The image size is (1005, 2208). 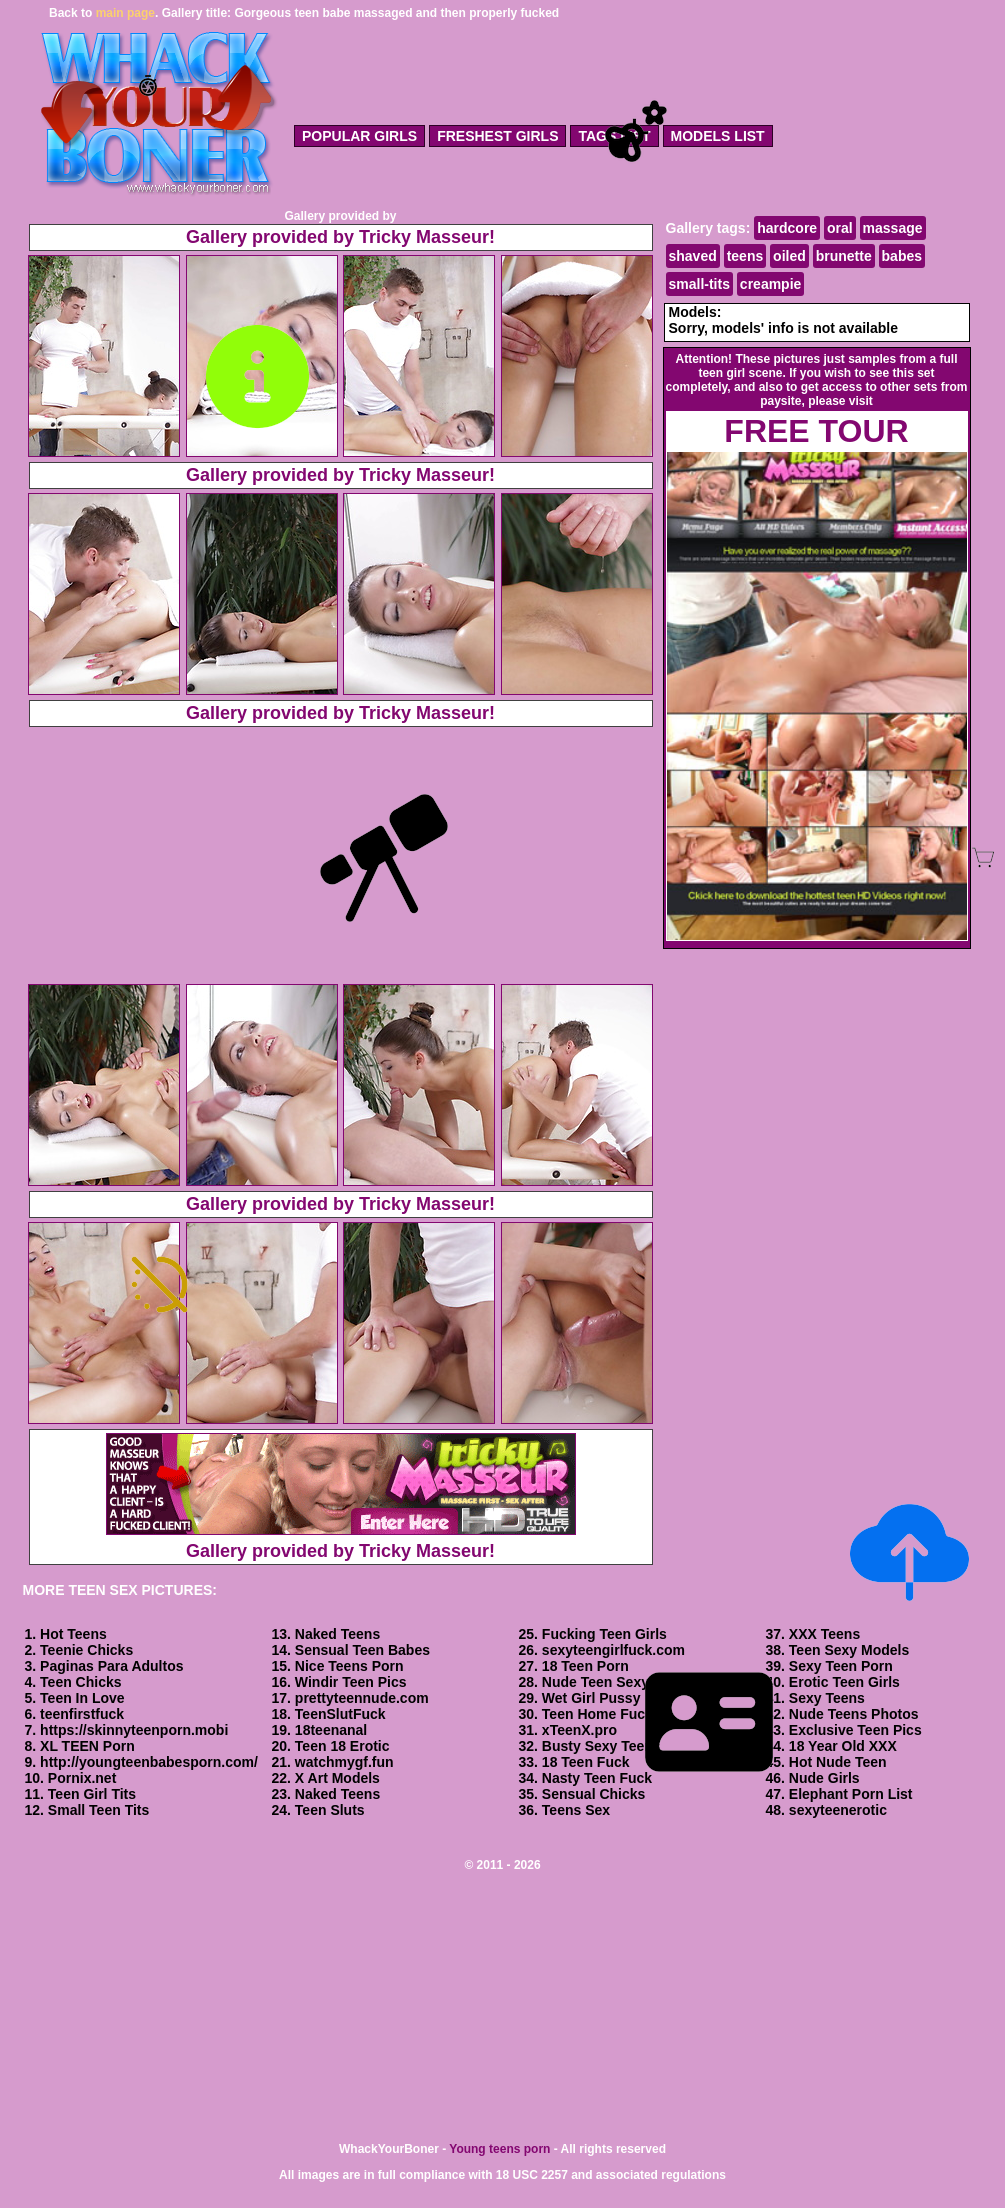 I want to click on explore or discover new content, so click(x=384, y=858).